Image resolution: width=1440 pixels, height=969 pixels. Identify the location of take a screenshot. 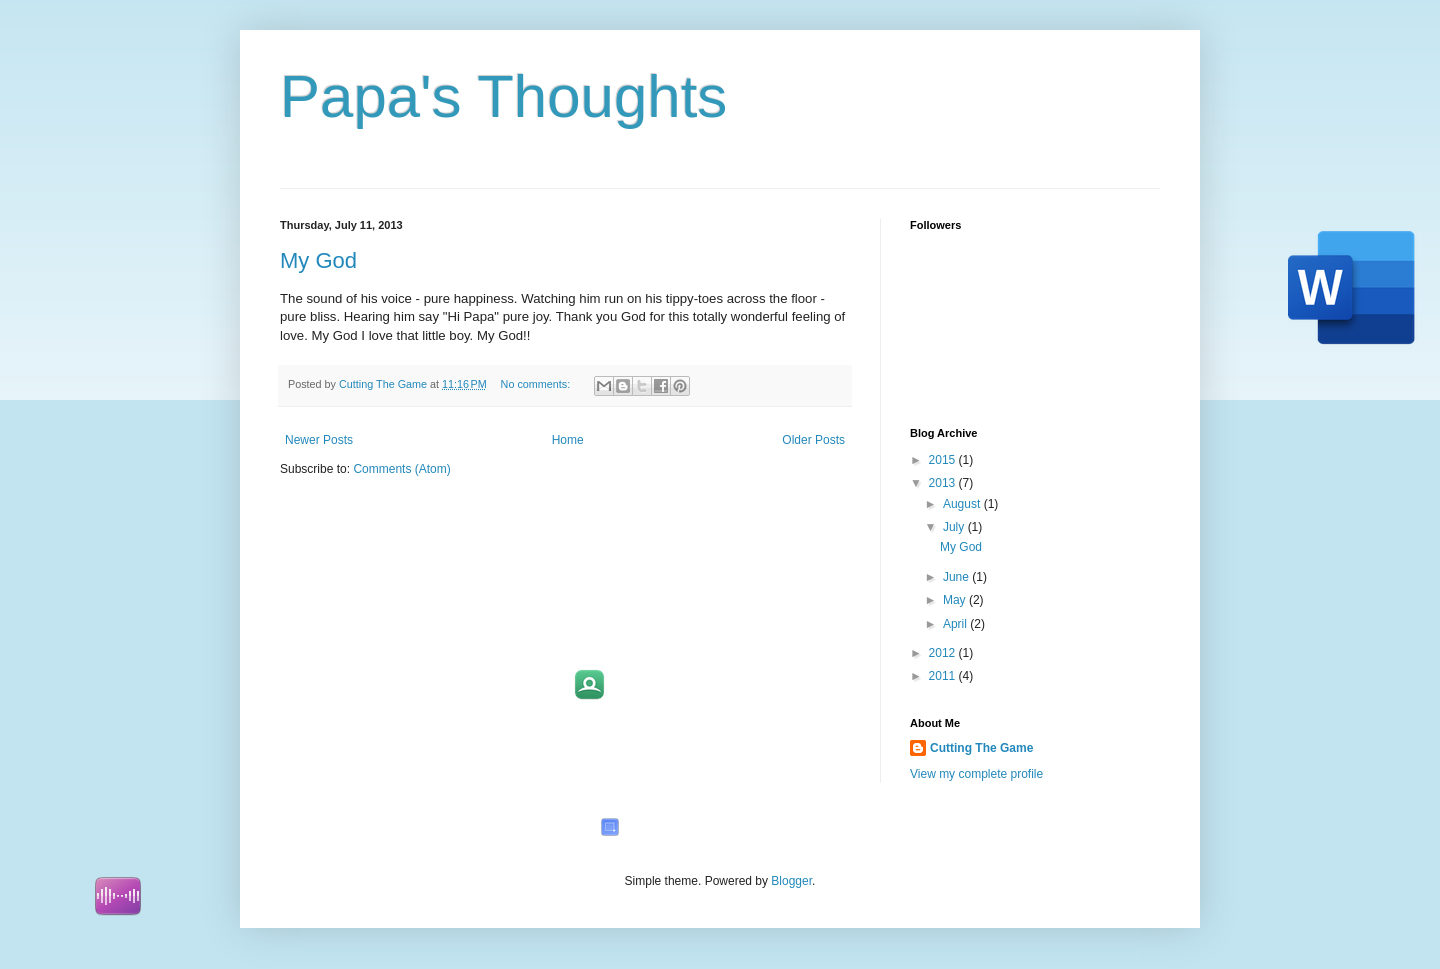
(610, 827).